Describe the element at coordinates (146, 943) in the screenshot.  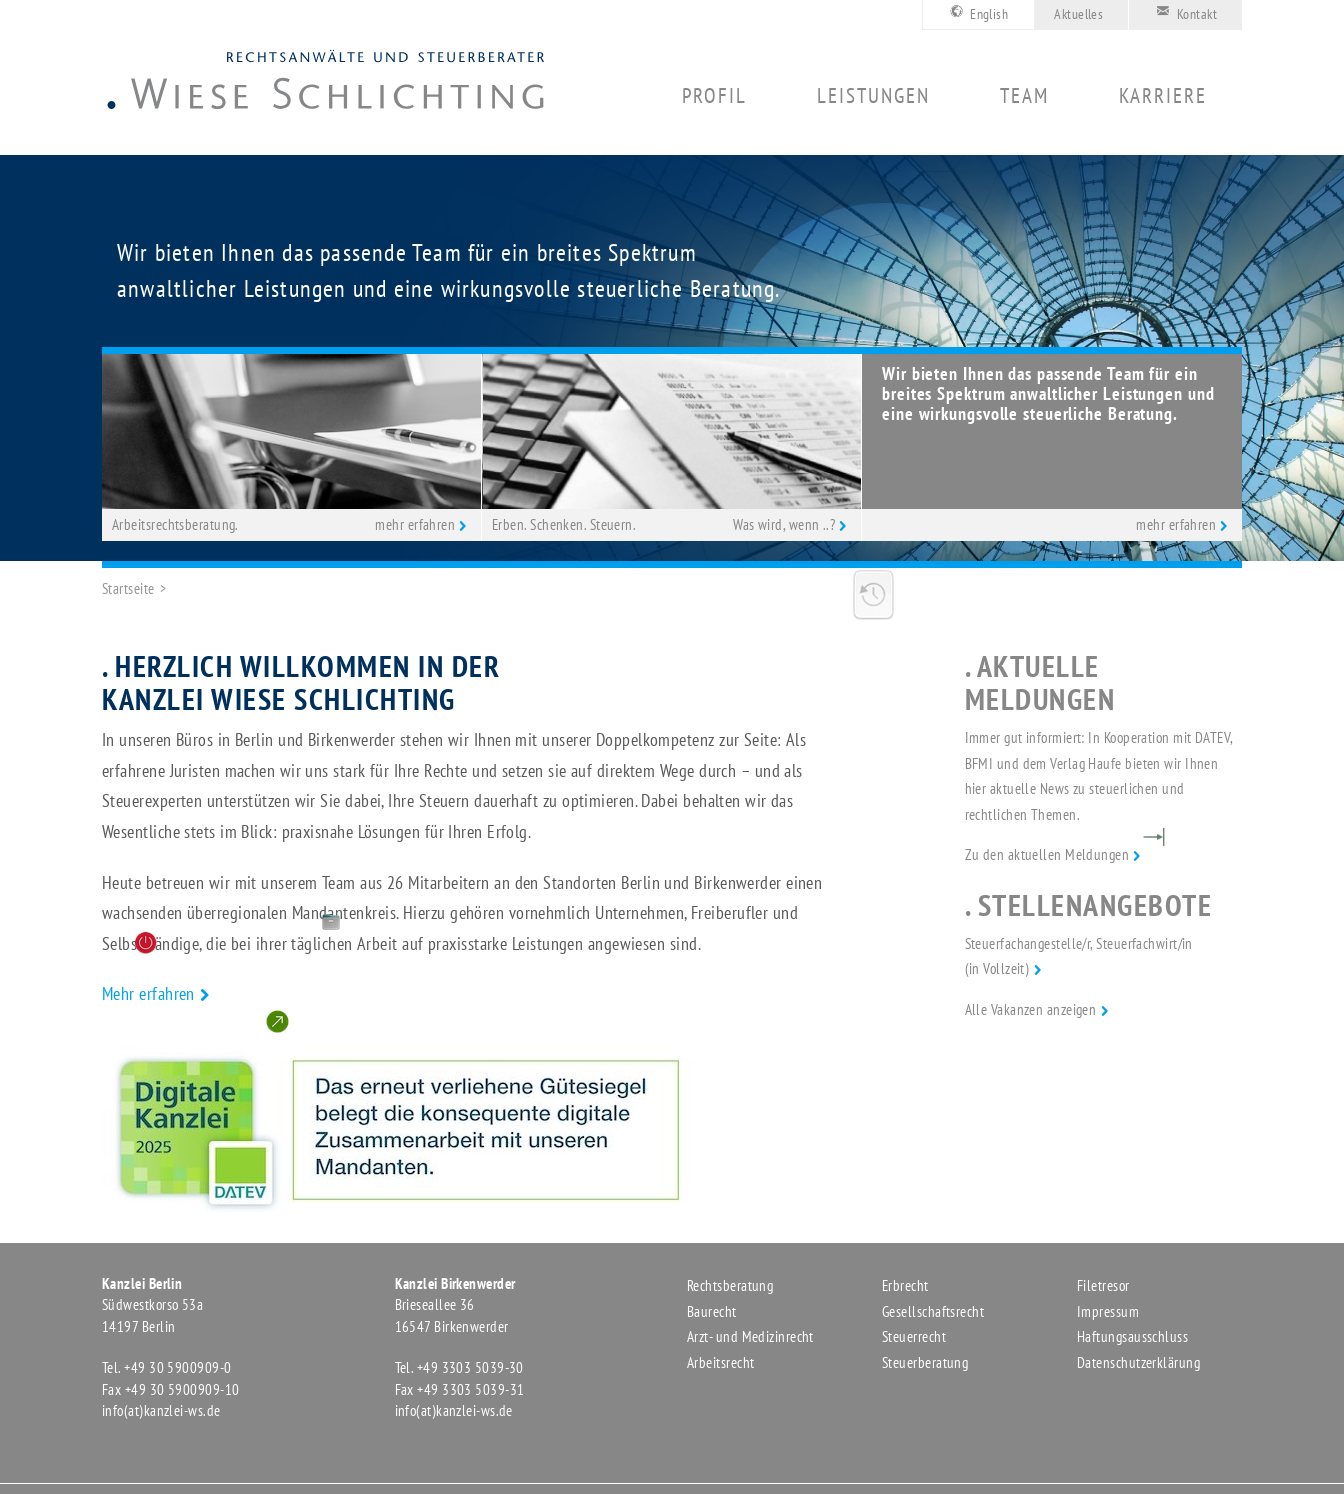
I see `shut down the system` at that location.